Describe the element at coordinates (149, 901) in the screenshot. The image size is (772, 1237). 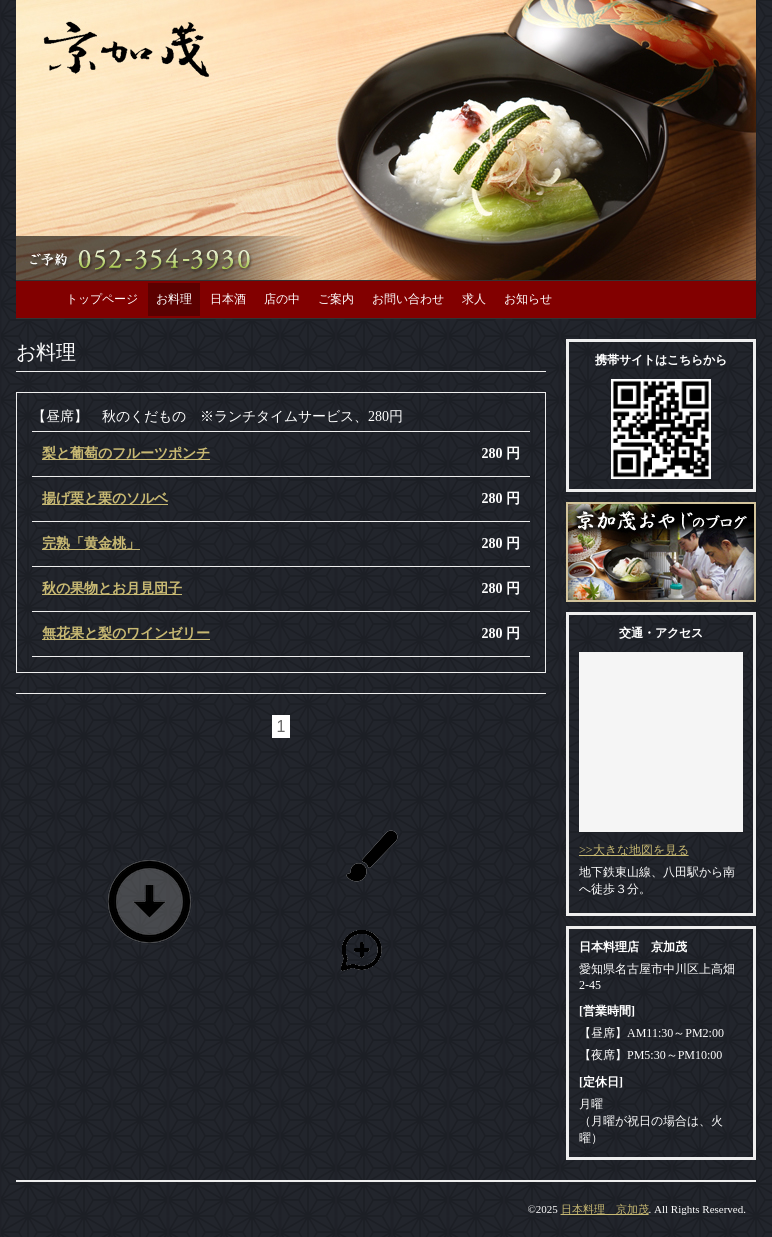
I see `download file or content` at that location.